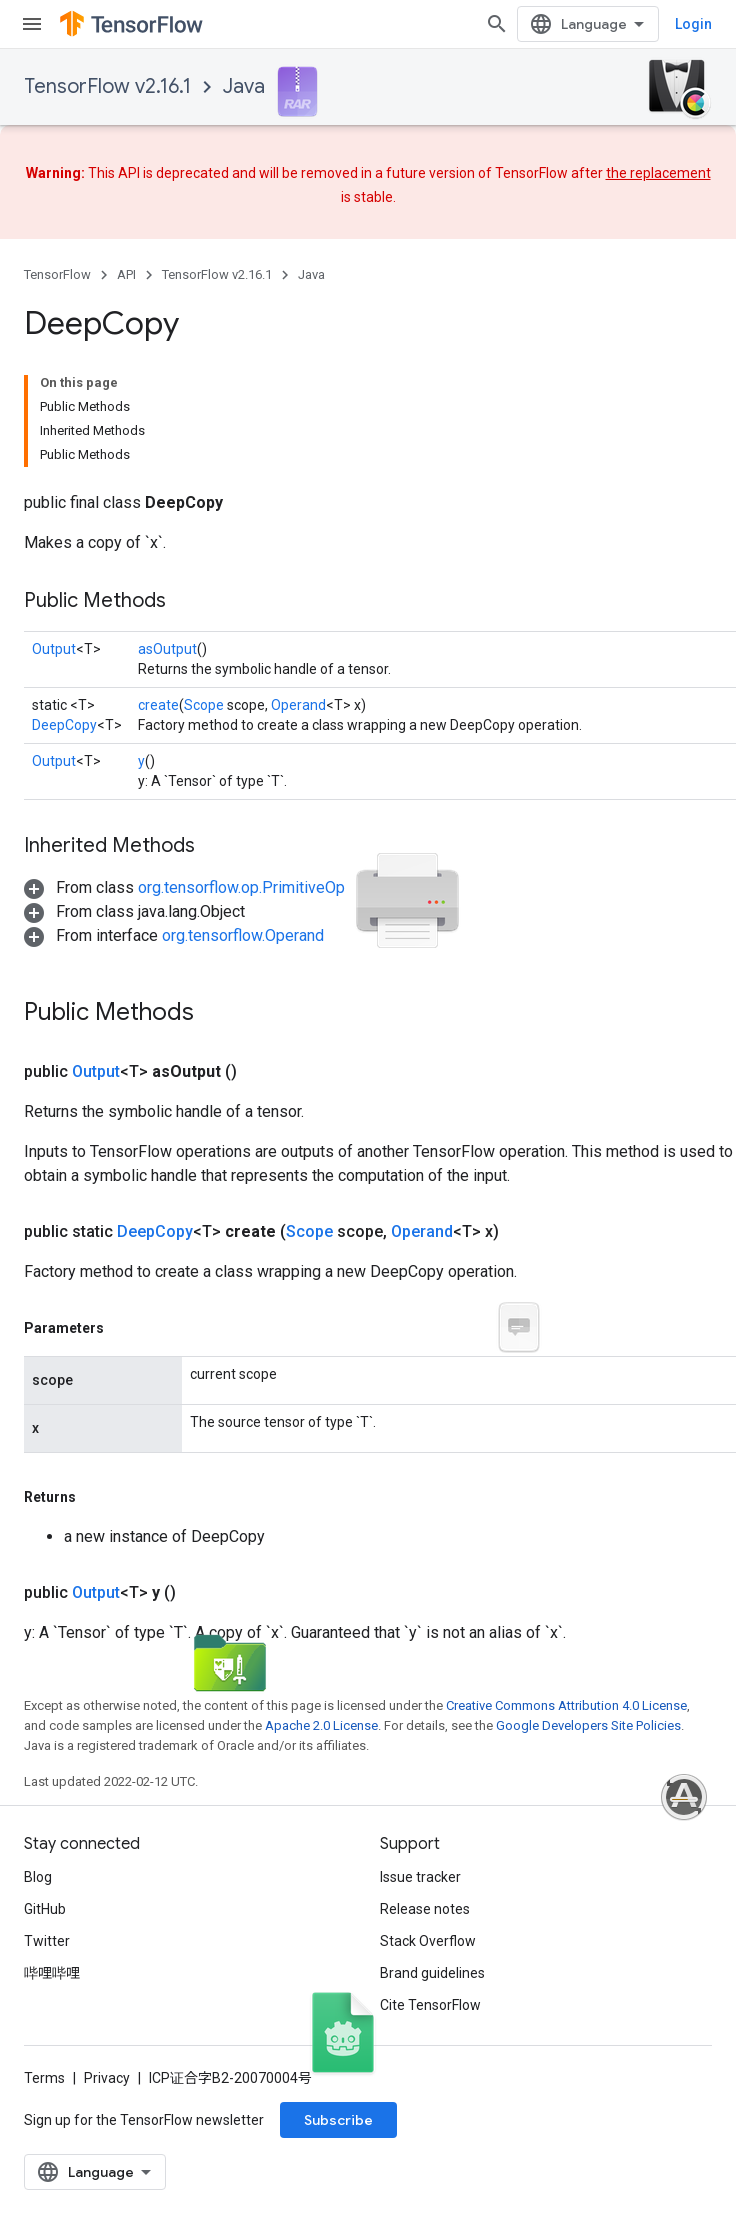 This screenshot has height=2214, width=736. What do you see at coordinates (230, 1665) in the screenshot?
I see `open game development projects folder` at bounding box center [230, 1665].